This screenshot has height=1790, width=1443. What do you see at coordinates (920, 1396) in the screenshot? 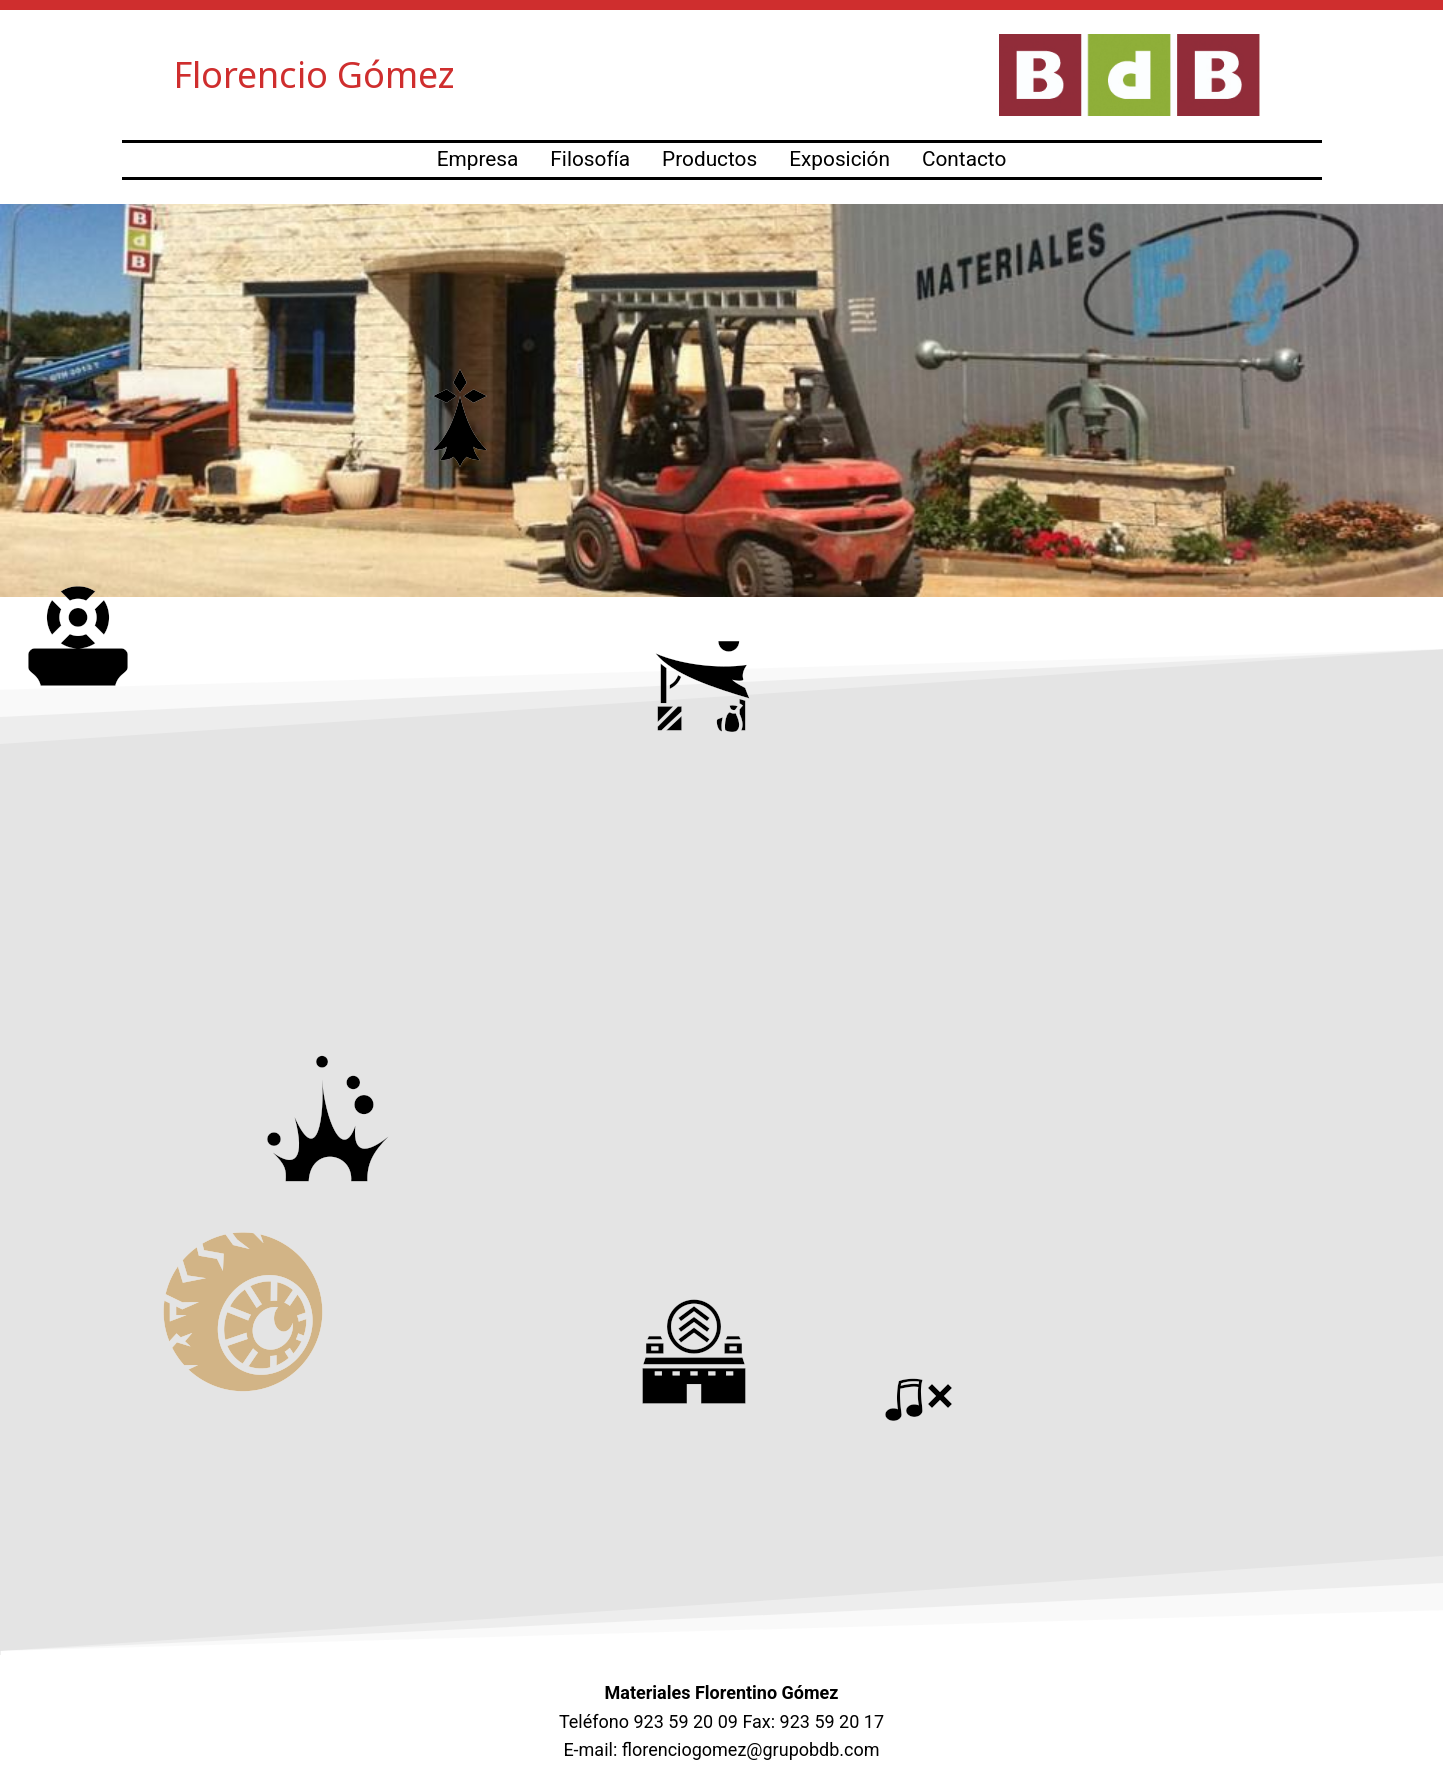
I see `mute music or audio` at bounding box center [920, 1396].